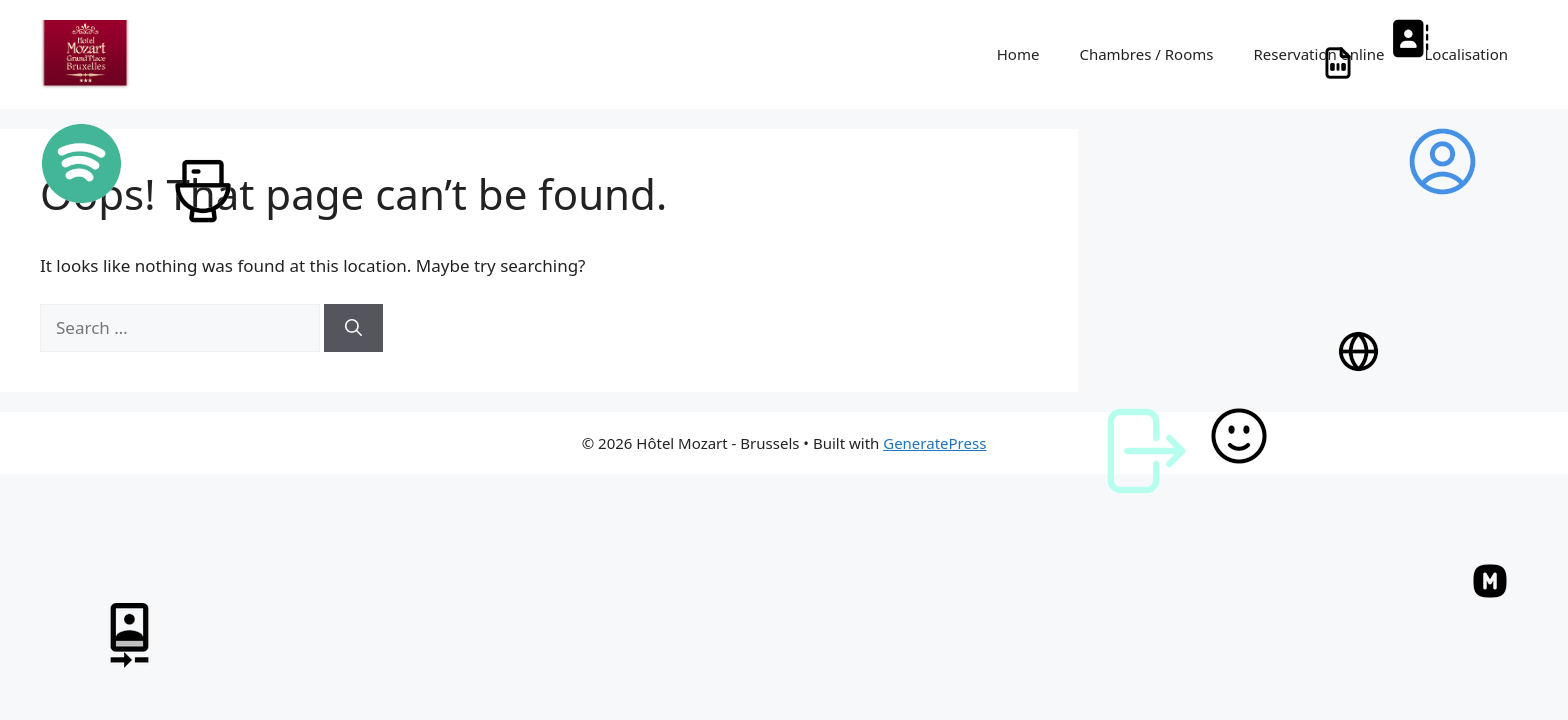 Image resolution: width=1568 pixels, height=720 pixels. What do you see at coordinates (1409, 38) in the screenshot?
I see `open your contacts list` at bounding box center [1409, 38].